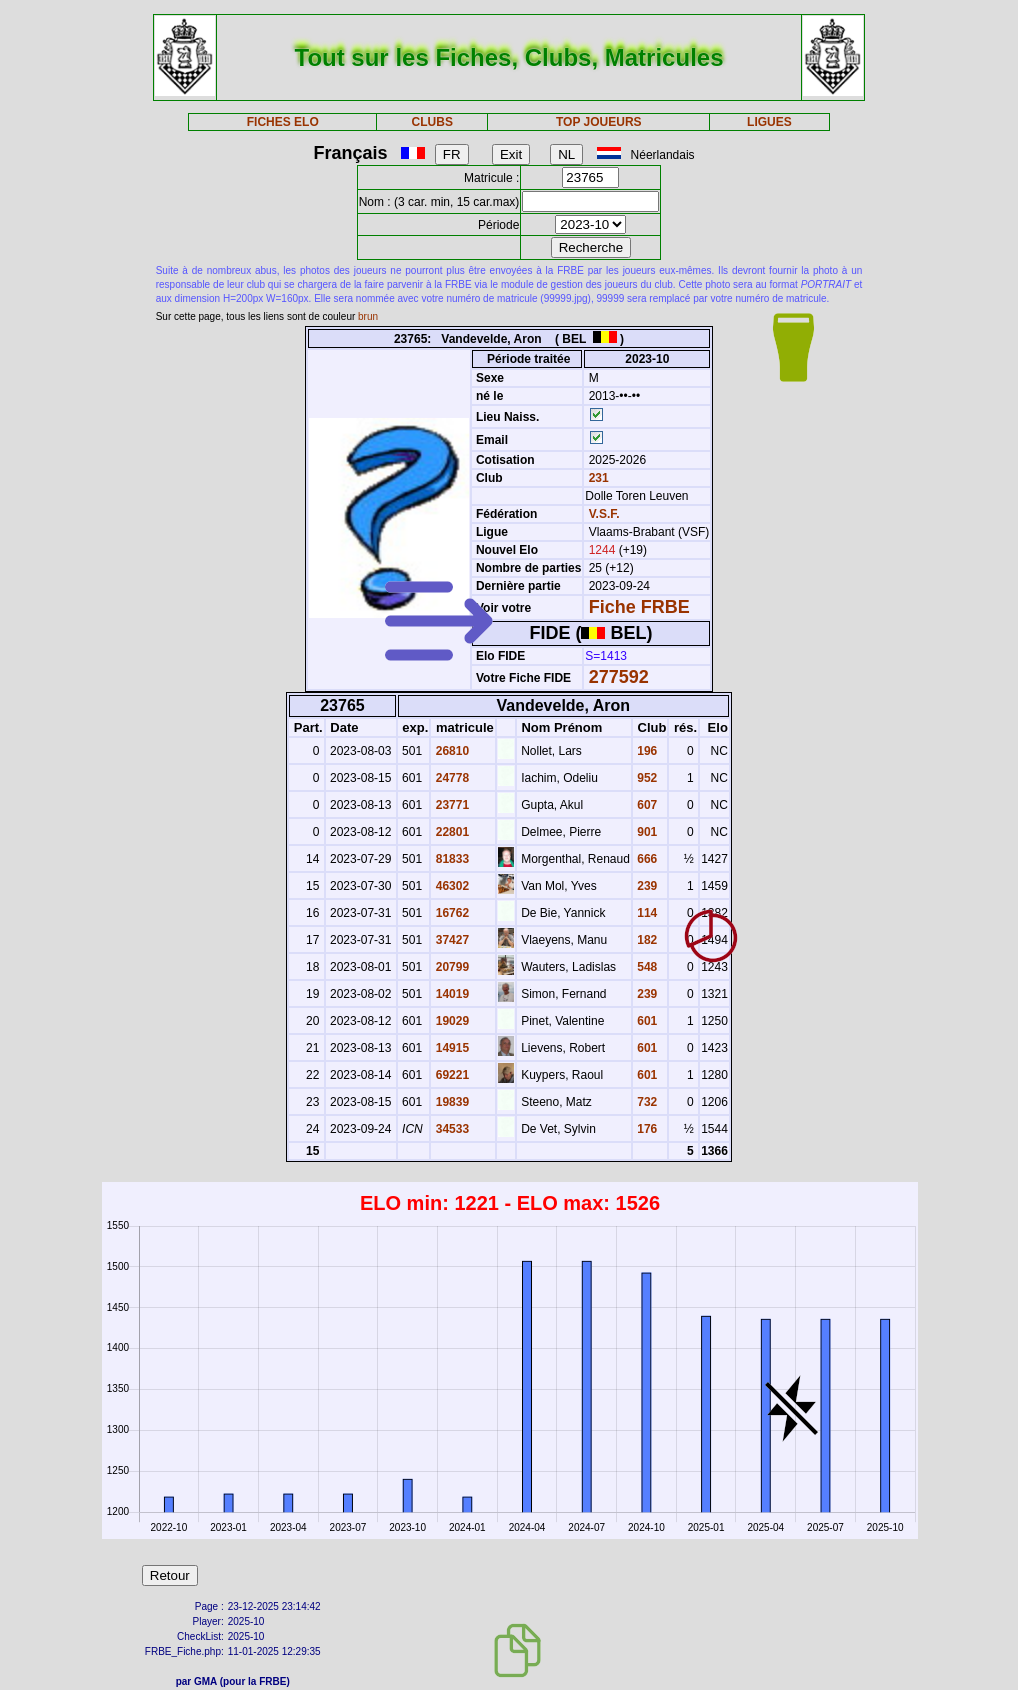 This screenshot has width=1018, height=1690. What do you see at coordinates (791, 1408) in the screenshot?
I see `disable camera flash` at bounding box center [791, 1408].